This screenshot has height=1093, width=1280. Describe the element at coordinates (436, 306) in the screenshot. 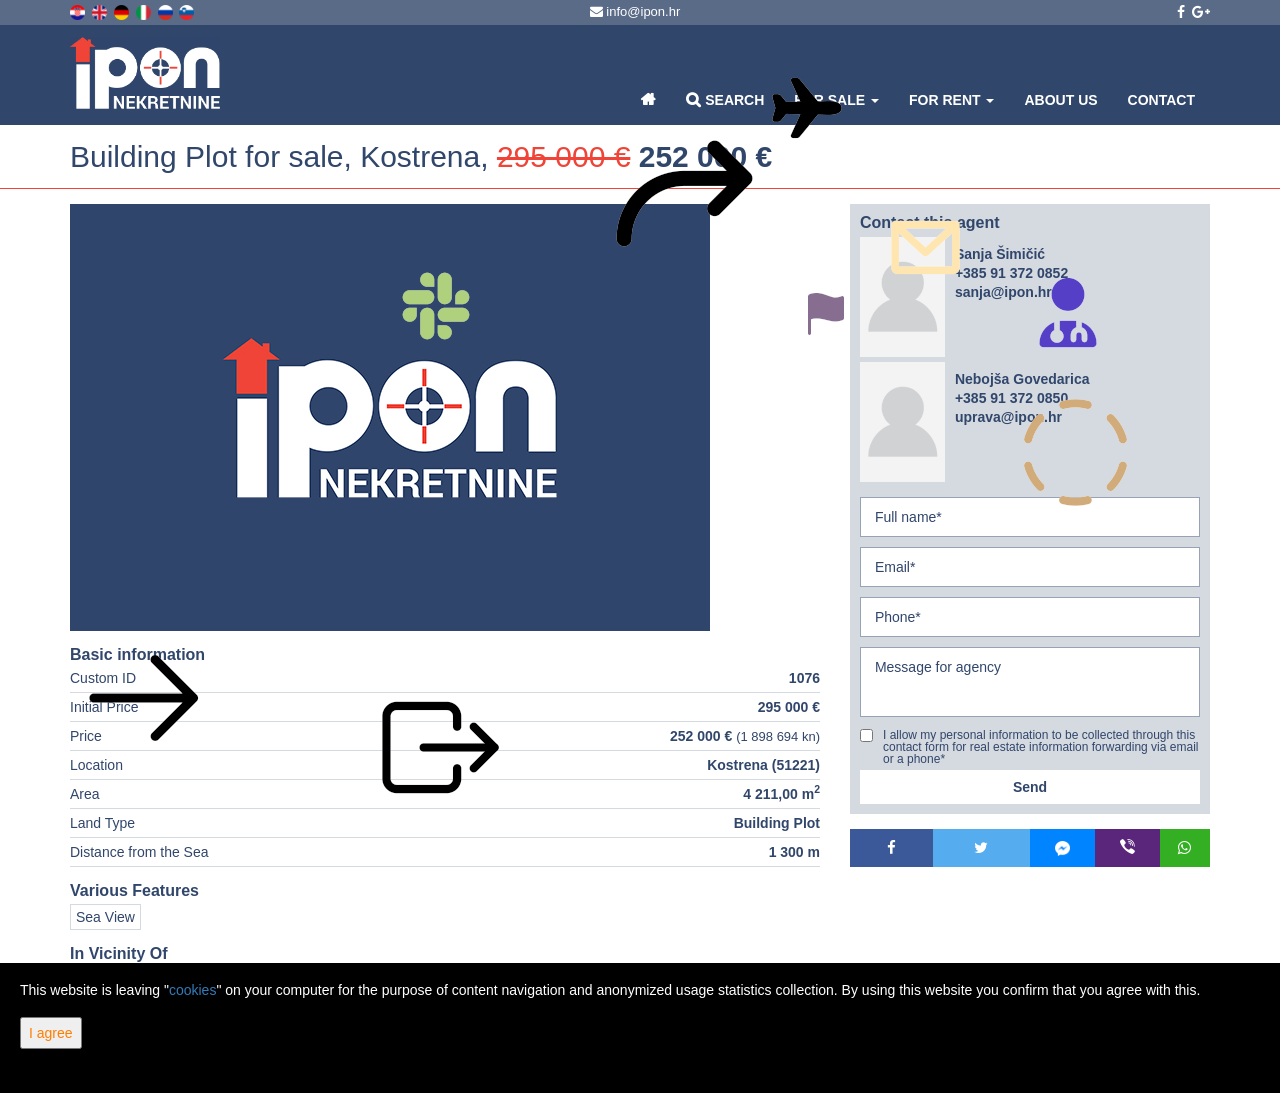

I see `open Slack app` at that location.